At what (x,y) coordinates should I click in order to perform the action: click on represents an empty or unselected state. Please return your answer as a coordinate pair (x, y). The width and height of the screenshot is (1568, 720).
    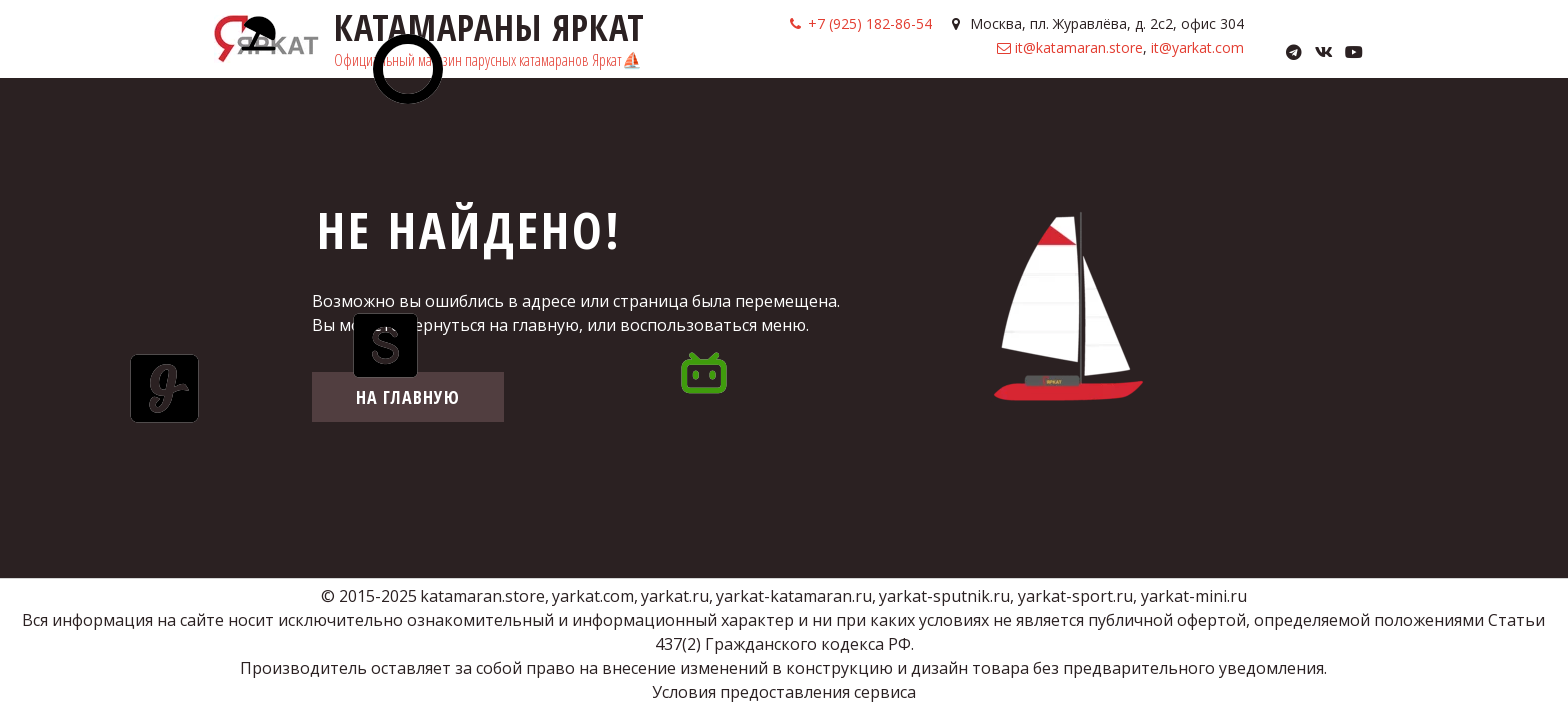
    Looking at the image, I should click on (408, 69).